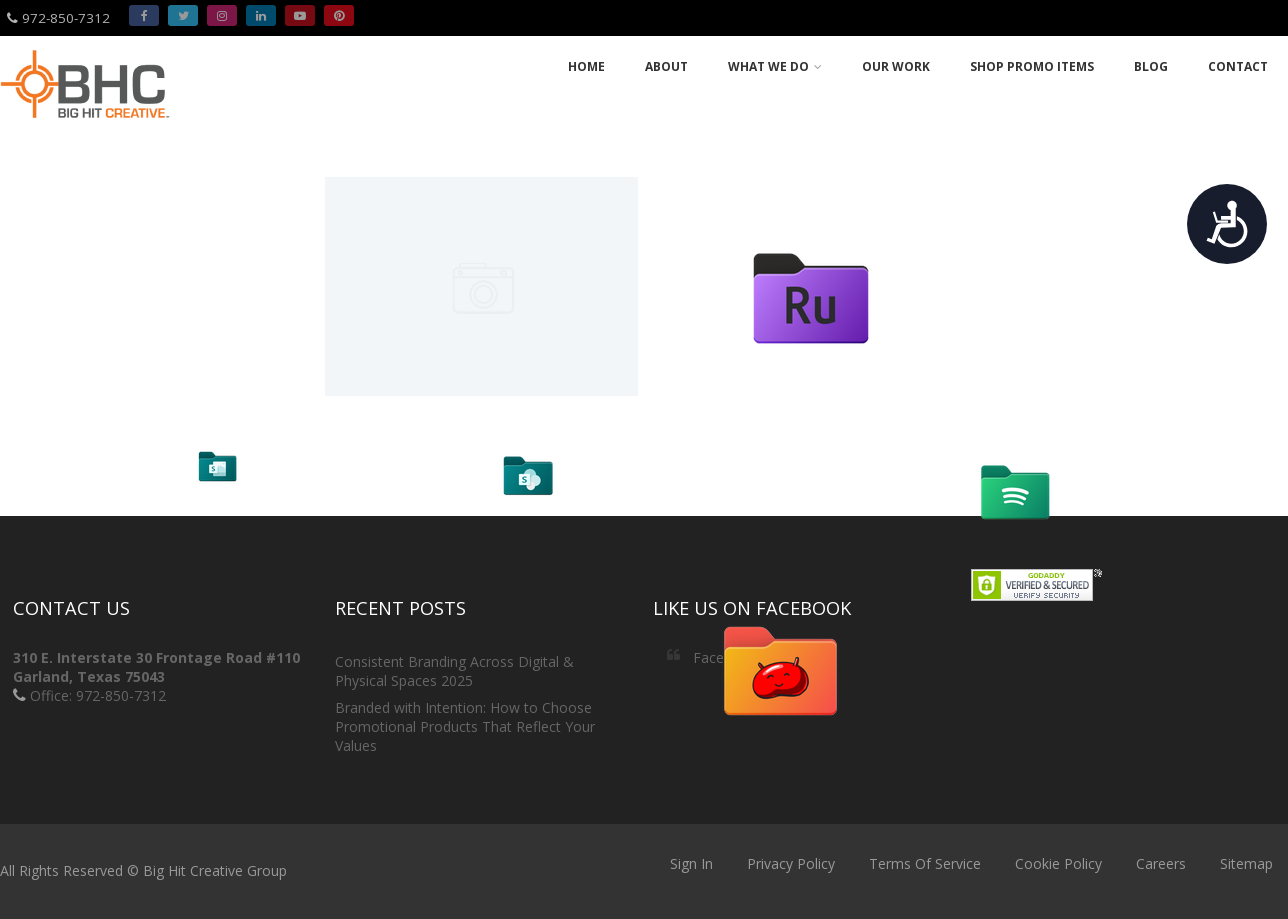 Image resolution: width=1288 pixels, height=919 pixels. Describe the element at coordinates (217, 467) in the screenshot. I see `open folder containing microsoft sway files` at that location.